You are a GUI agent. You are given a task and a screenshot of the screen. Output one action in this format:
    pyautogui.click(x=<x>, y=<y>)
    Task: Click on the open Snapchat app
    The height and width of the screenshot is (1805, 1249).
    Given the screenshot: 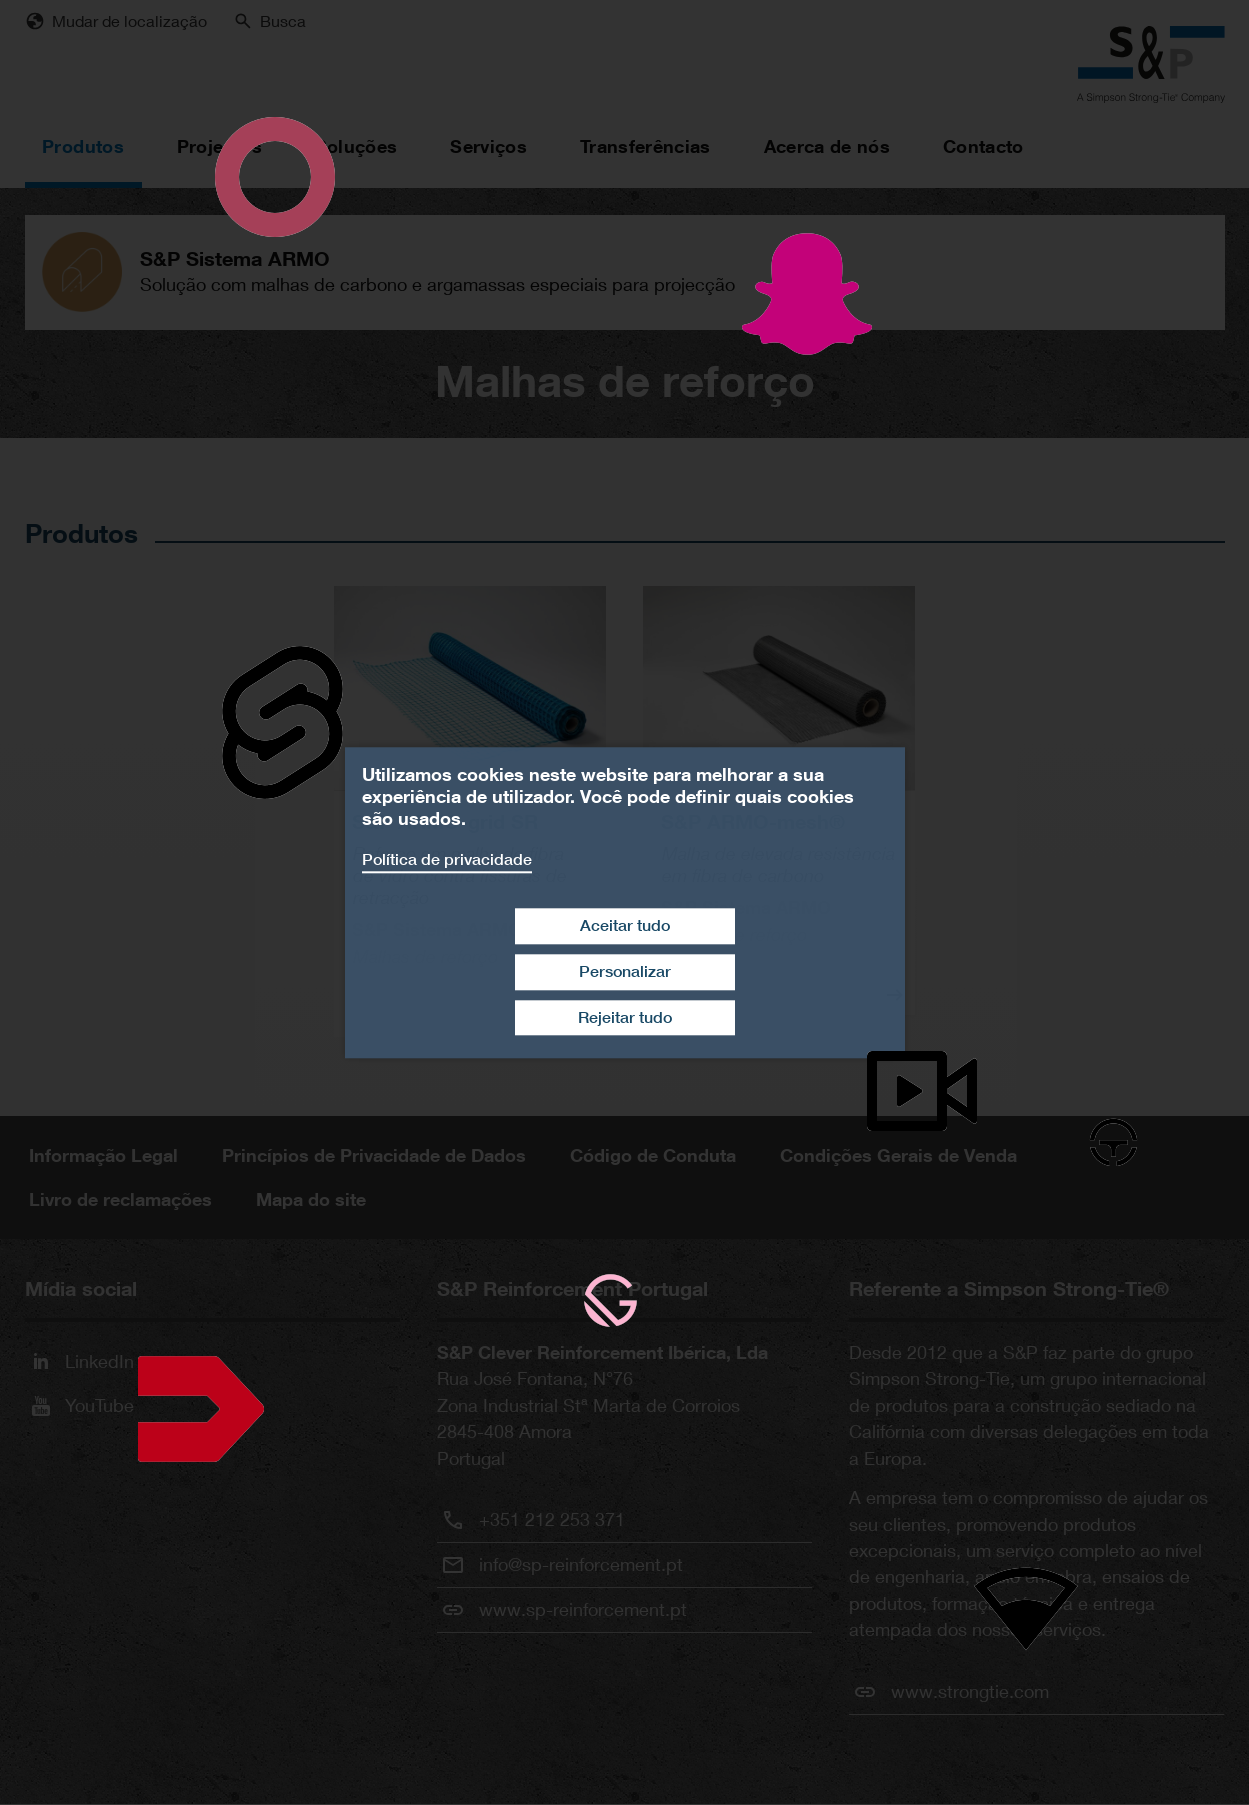 What is the action you would take?
    pyautogui.click(x=807, y=294)
    